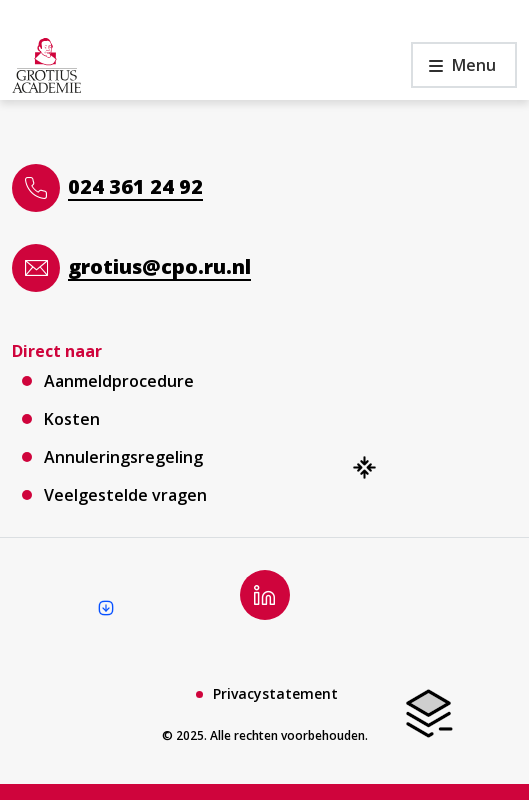 This screenshot has width=529, height=800. What do you see at coordinates (428, 713) in the screenshot?
I see `remove a layer from the stack` at bounding box center [428, 713].